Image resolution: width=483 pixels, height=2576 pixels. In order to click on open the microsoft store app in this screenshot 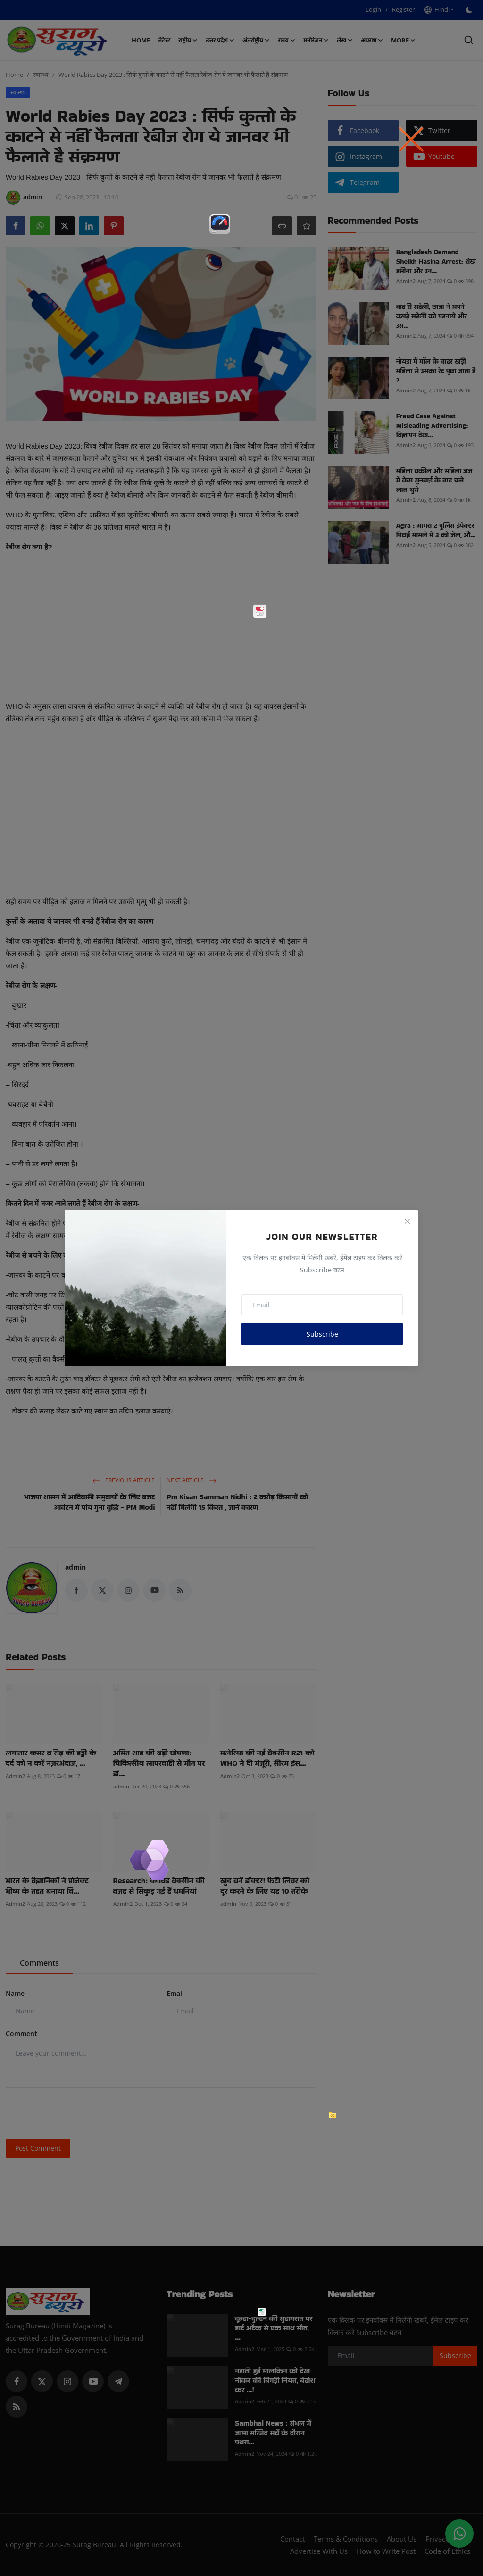, I will do `click(149, 1860)`.